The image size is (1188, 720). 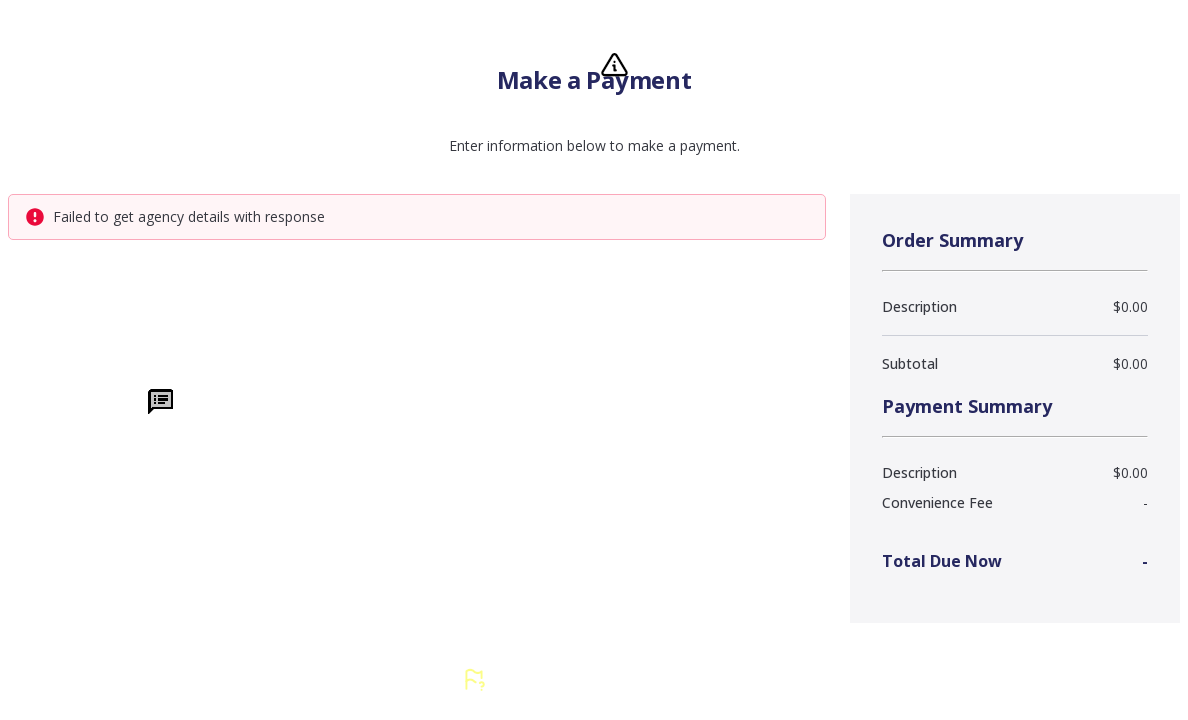 I want to click on flag content as questionable or uncertain, so click(x=474, y=679).